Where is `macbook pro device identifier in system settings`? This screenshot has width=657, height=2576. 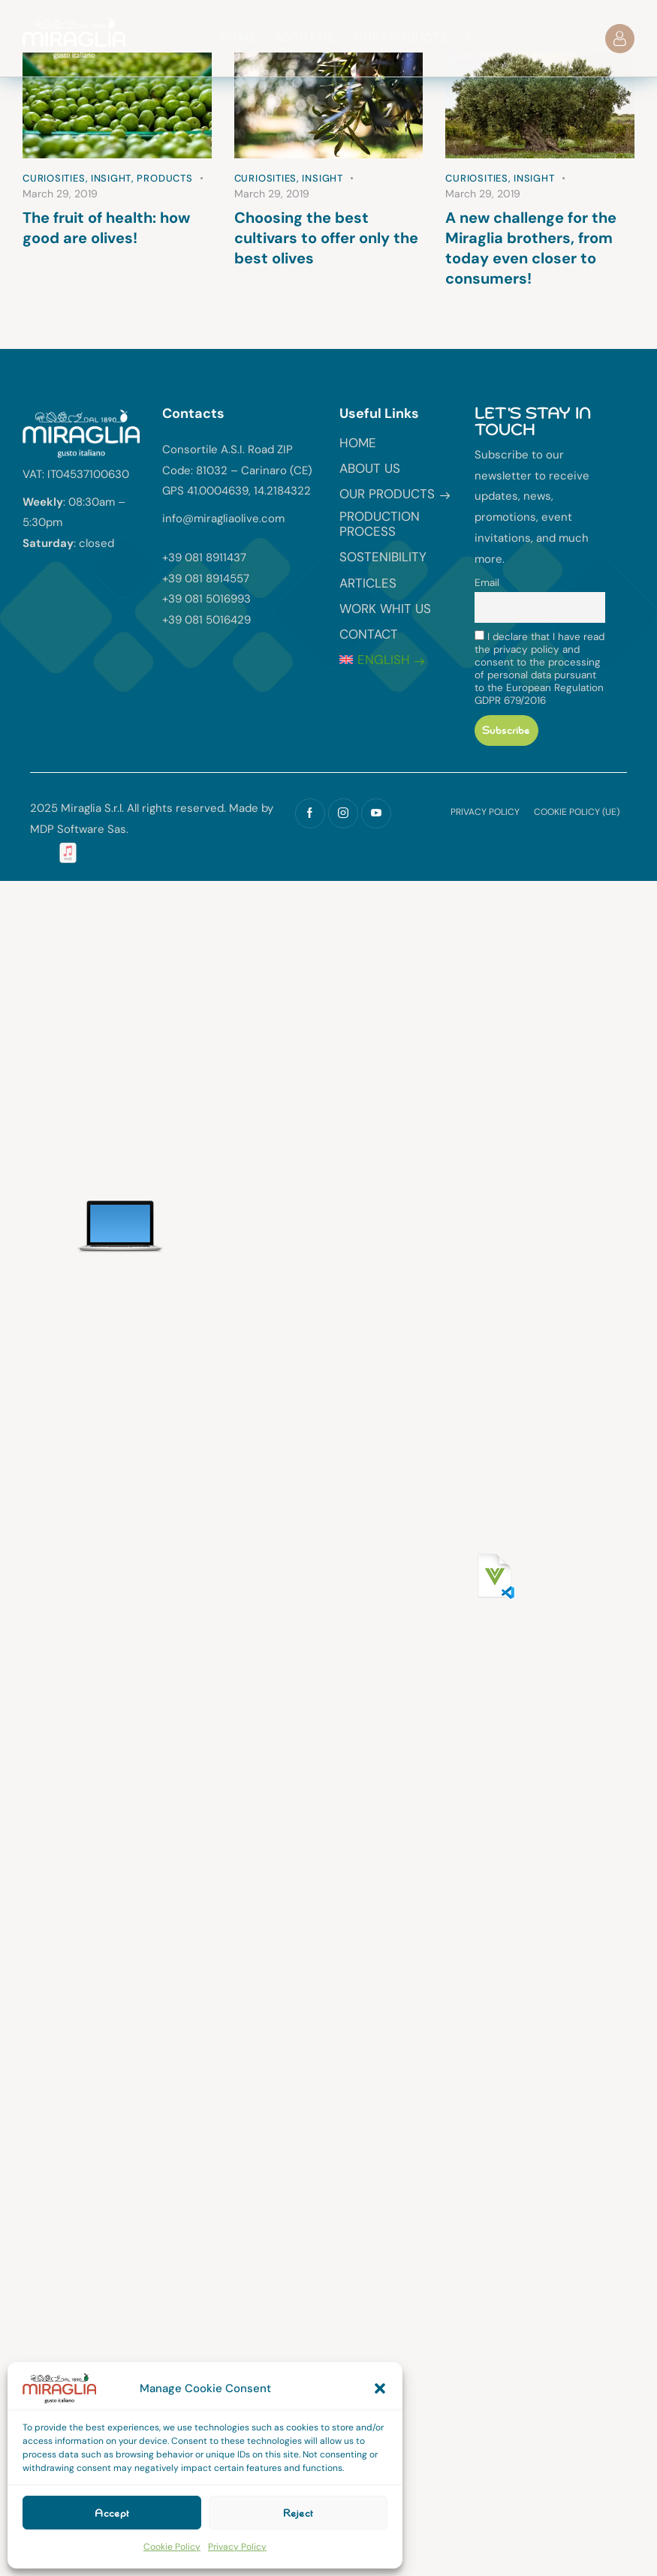 macbook pro device identifier in system settings is located at coordinates (120, 1223).